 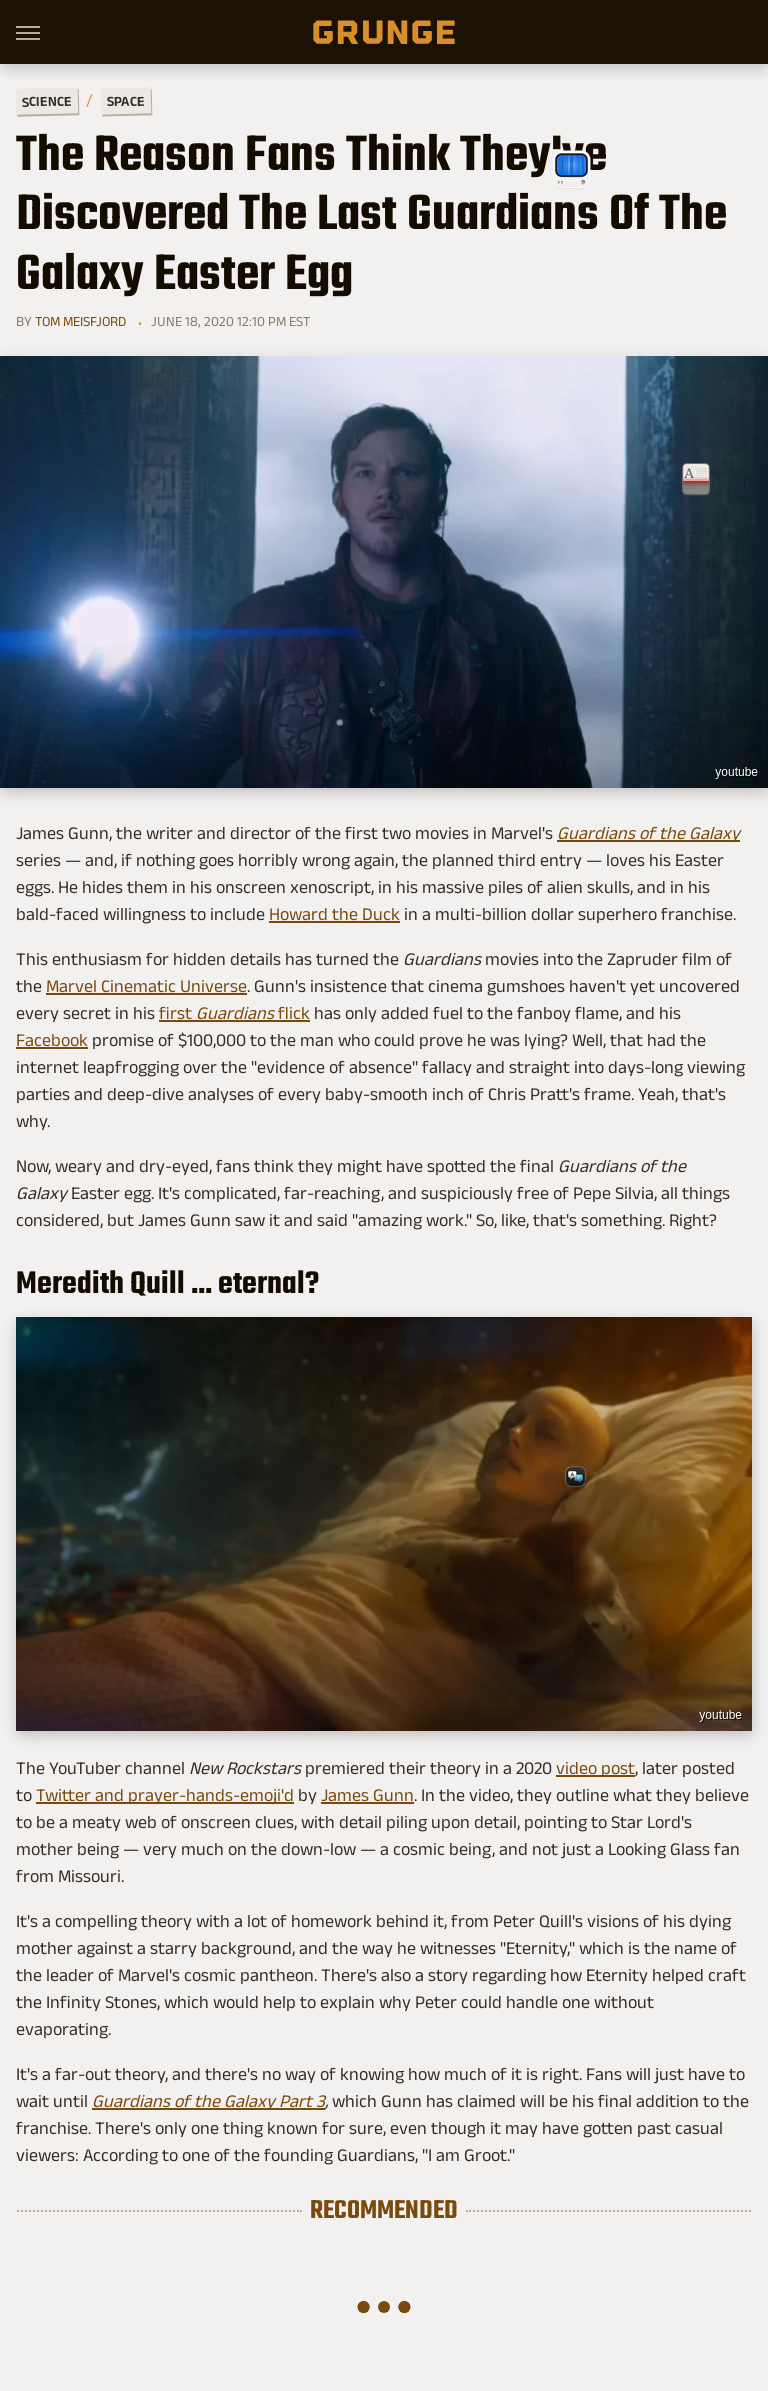 What do you see at coordinates (575, 1476) in the screenshot?
I see `open the translate app` at bounding box center [575, 1476].